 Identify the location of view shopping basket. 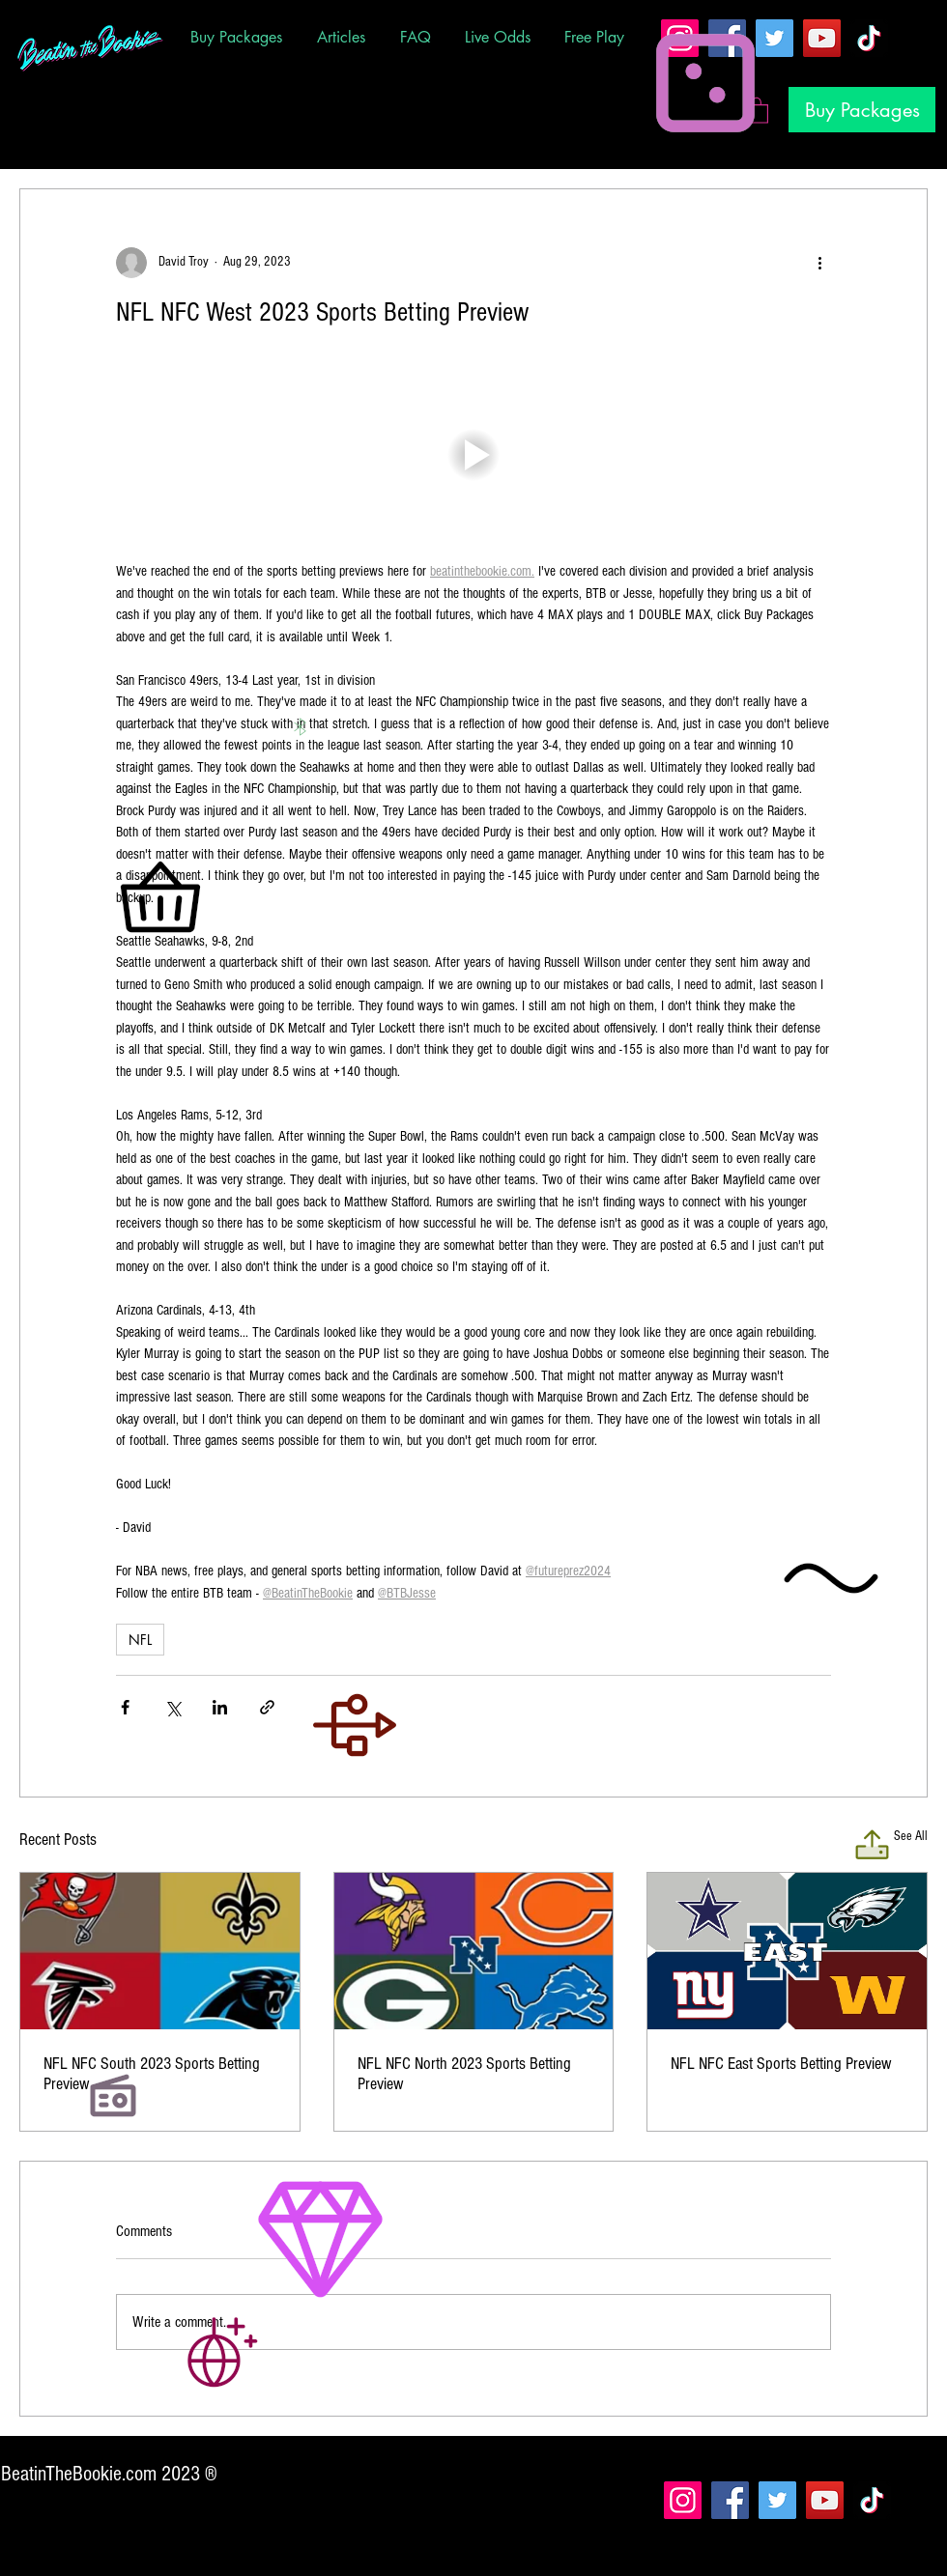
(160, 901).